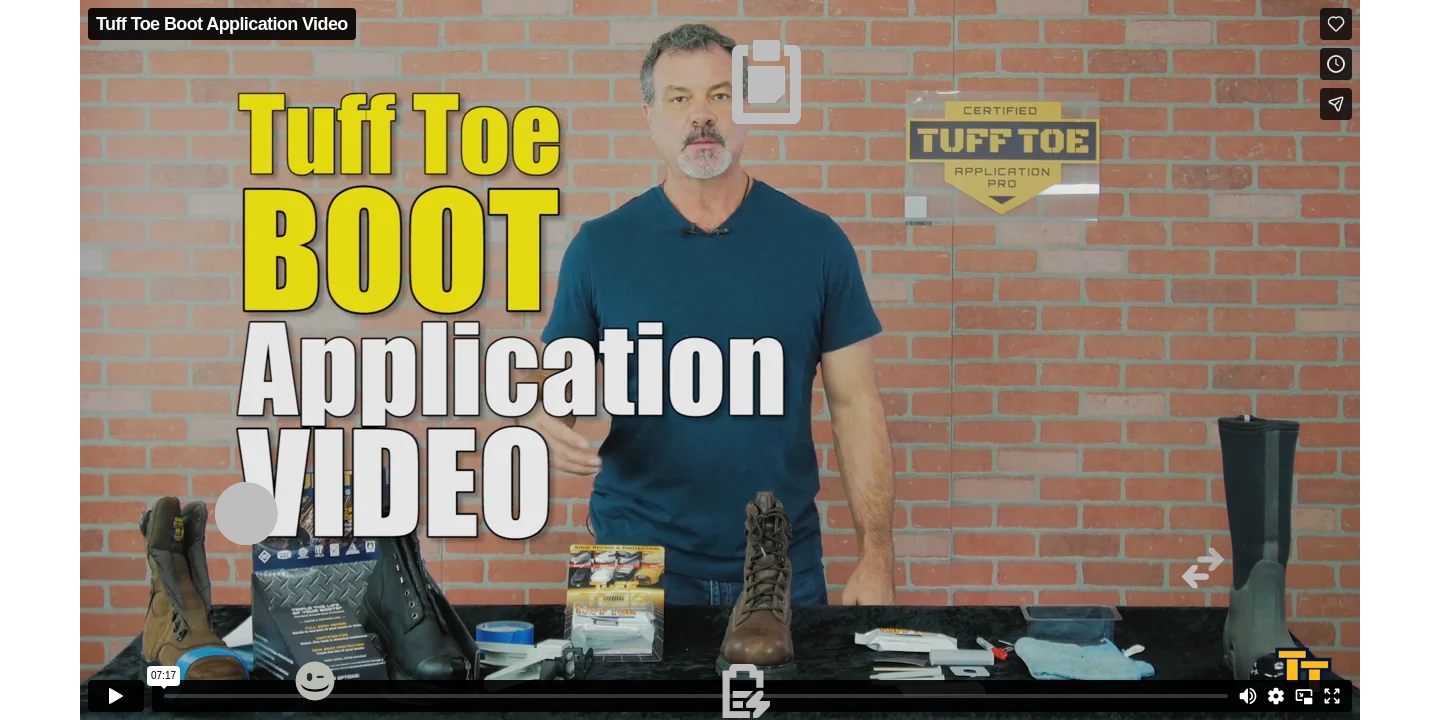 The height and width of the screenshot is (720, 1440). What do you see at coordinates (315, 681) in the screenshot?
I see `insert a winking emoji in a message` at bounding box center [315, 681].